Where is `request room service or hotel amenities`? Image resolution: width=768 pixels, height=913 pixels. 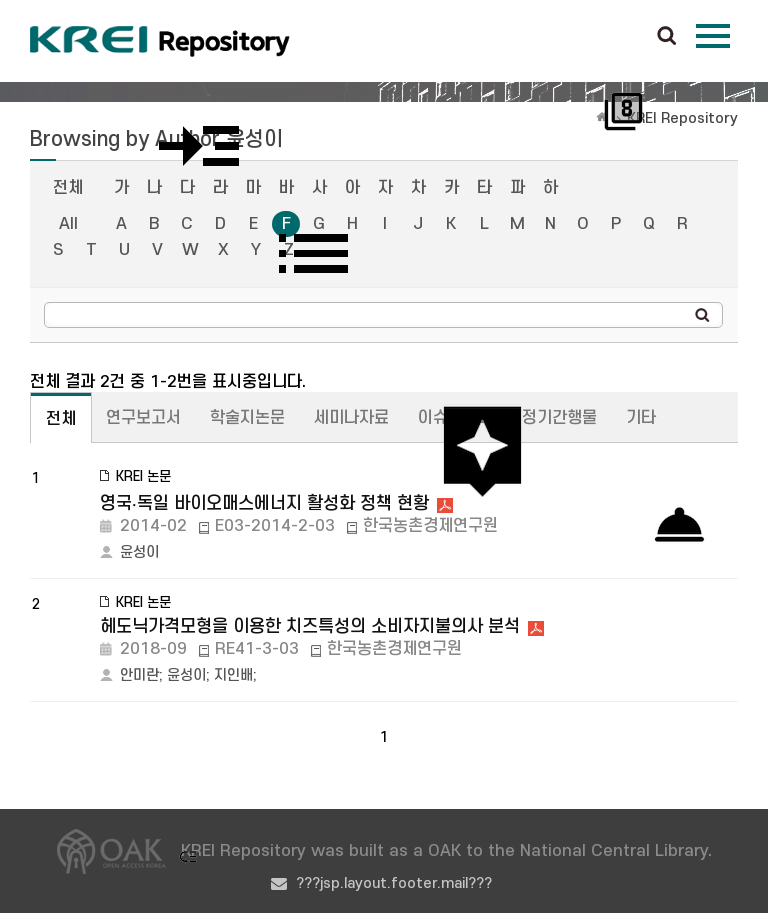 request room service or hotel amenities is located at coordinates (679, 524).